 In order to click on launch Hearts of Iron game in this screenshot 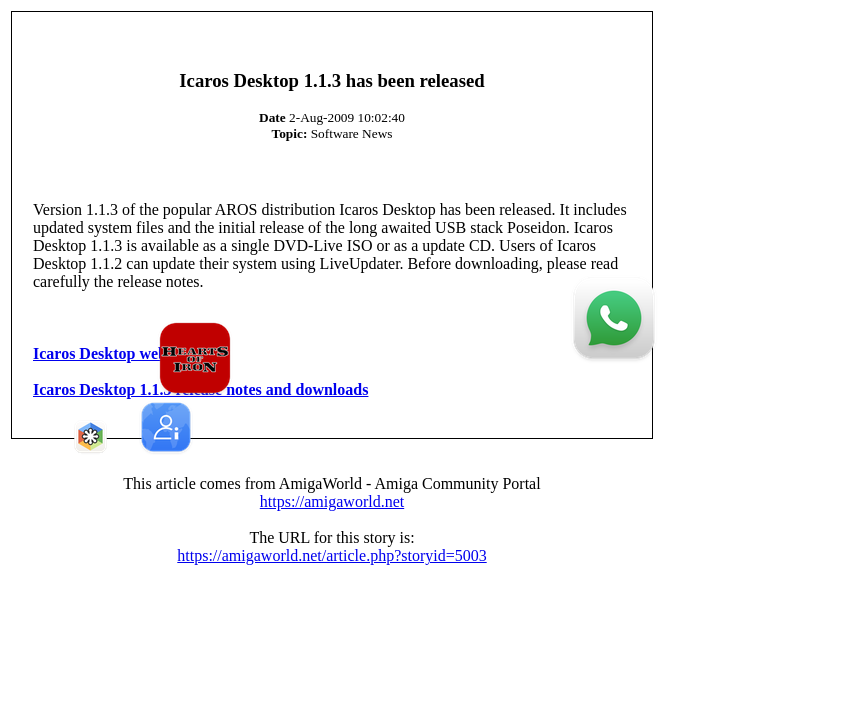, I will do `click(195, 358)`.